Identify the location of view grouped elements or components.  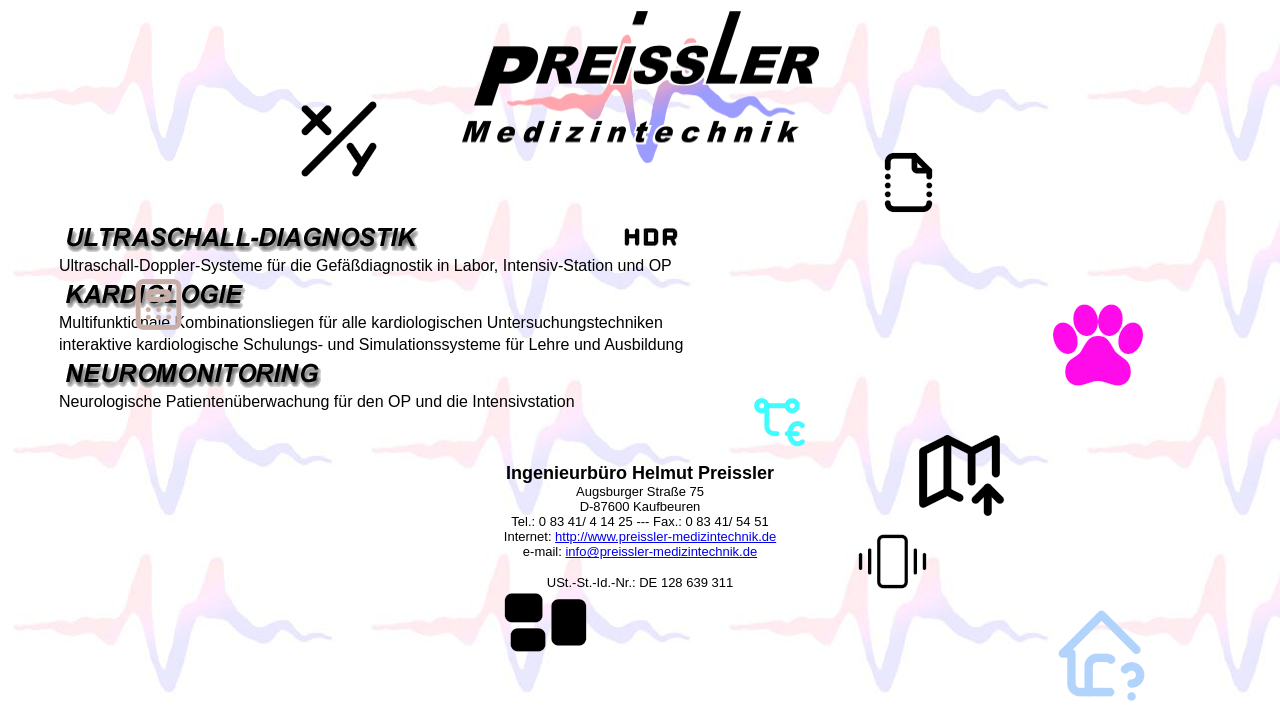
(545, 619).